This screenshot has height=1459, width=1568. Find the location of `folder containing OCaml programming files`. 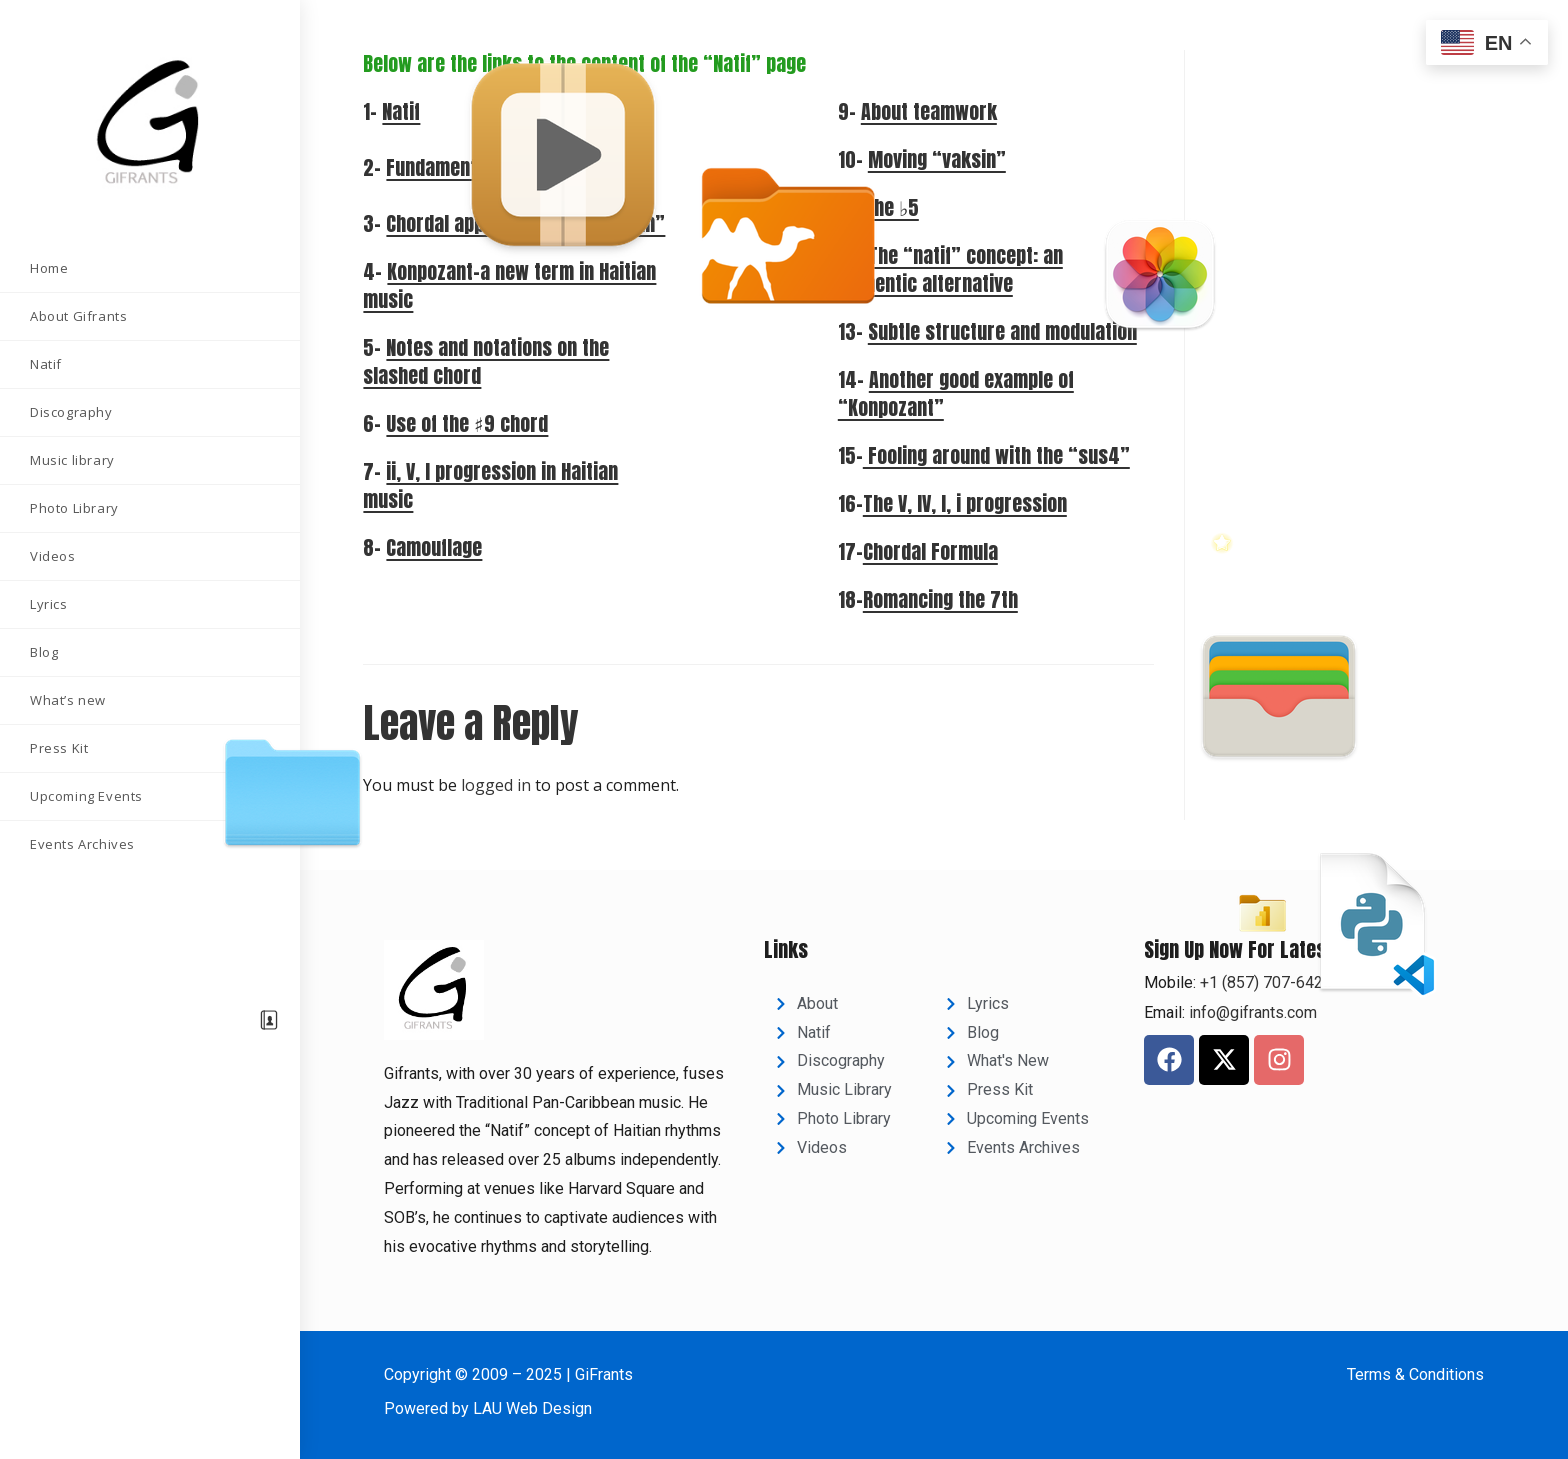

folder containing OCaml programming files is located at coordinates (787, 240).